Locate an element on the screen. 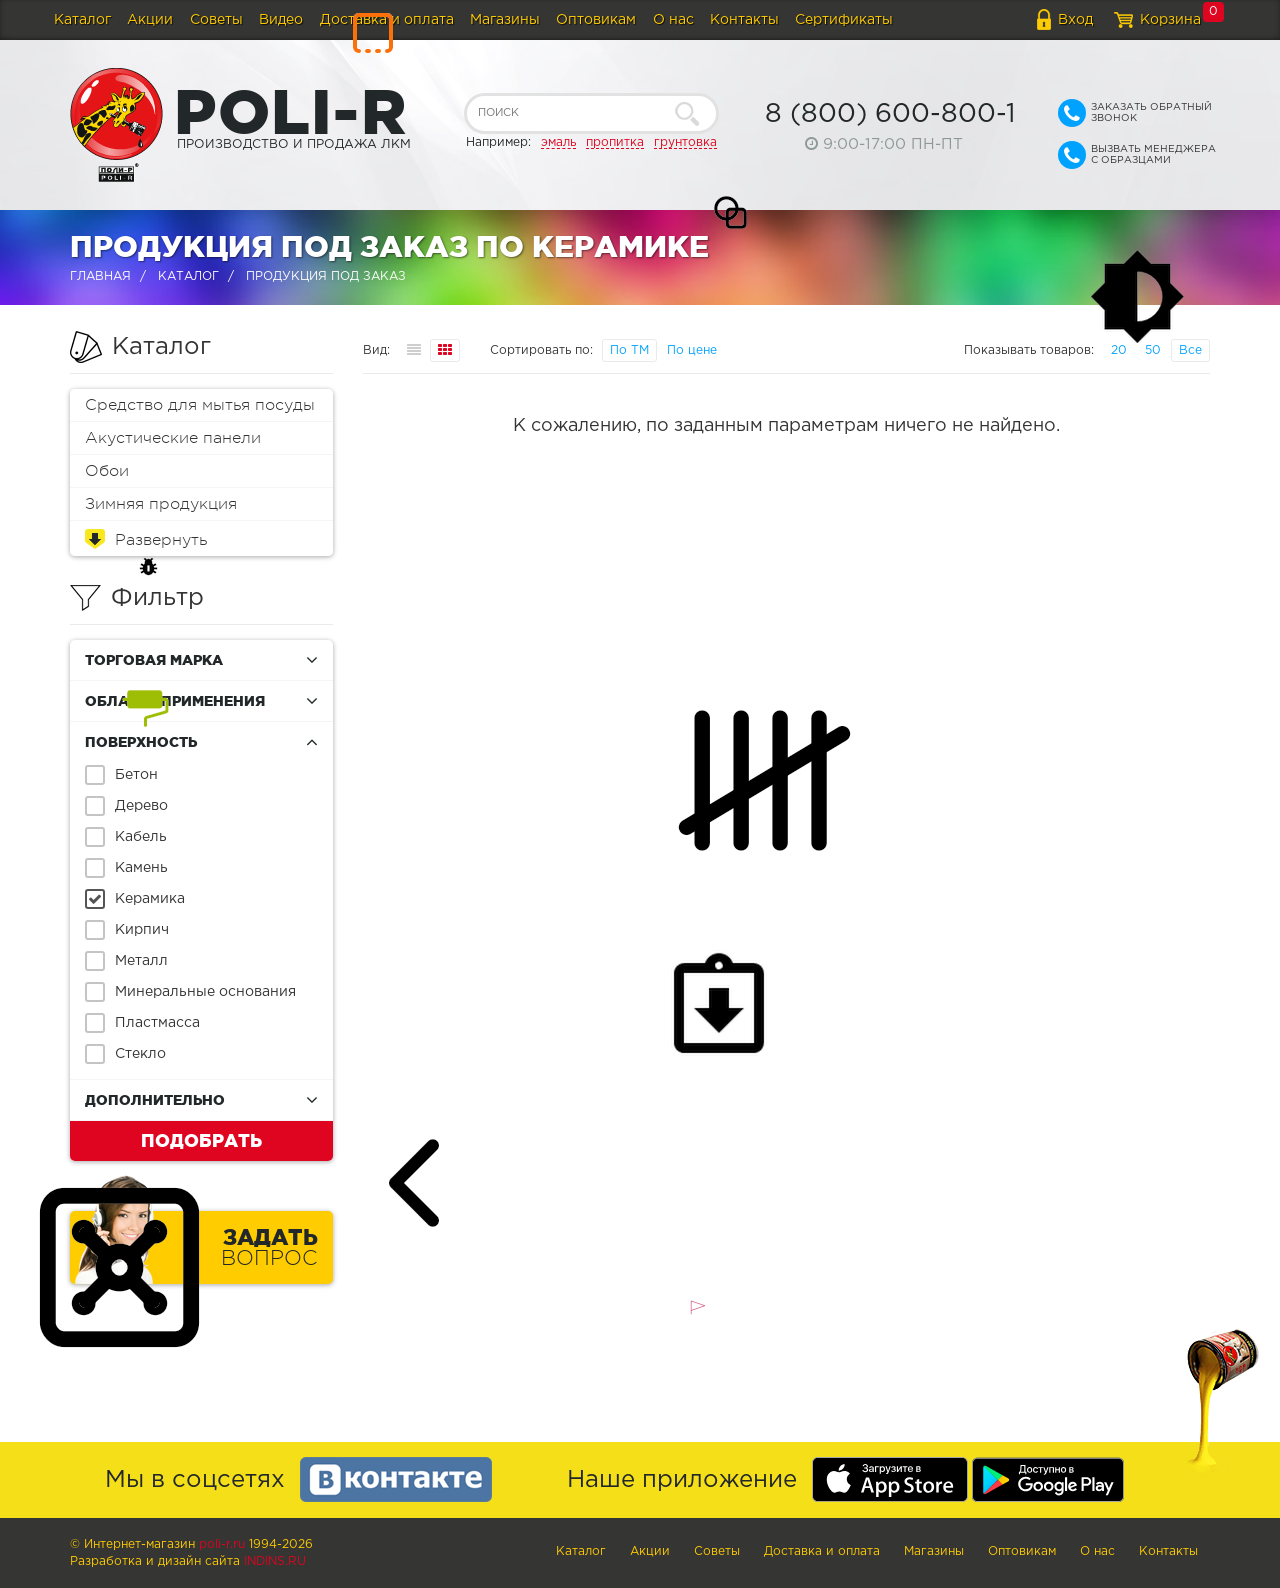 The width and height of the screenshot is (1280, 1588). go back to the previous screen is located at coordinates (414, 1183).